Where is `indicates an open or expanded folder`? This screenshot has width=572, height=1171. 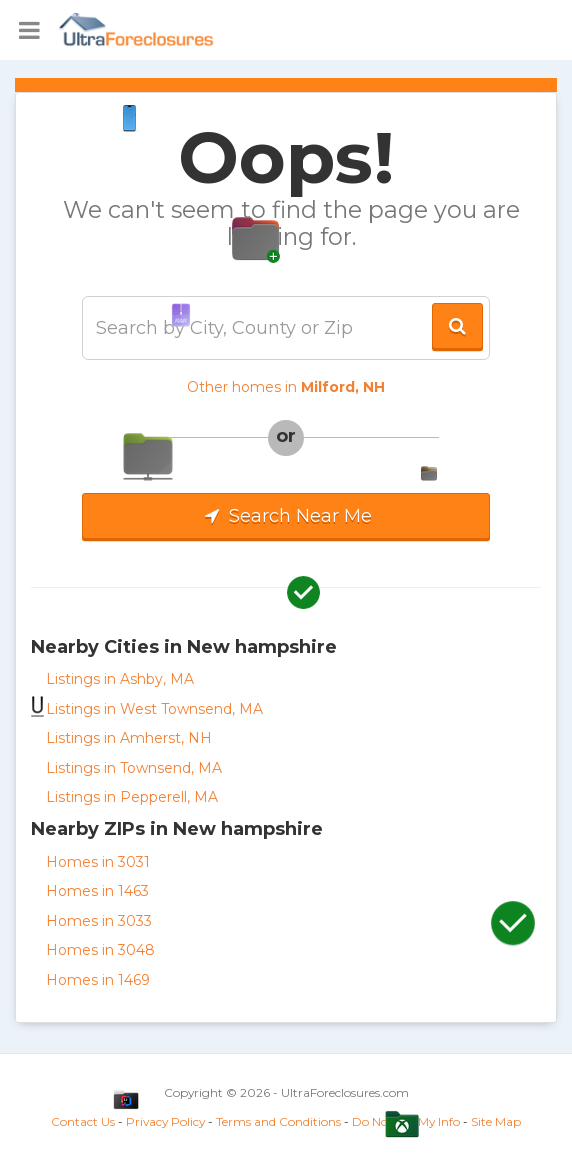
indicates an open or expanded folder is located at coordinates (429, 473).